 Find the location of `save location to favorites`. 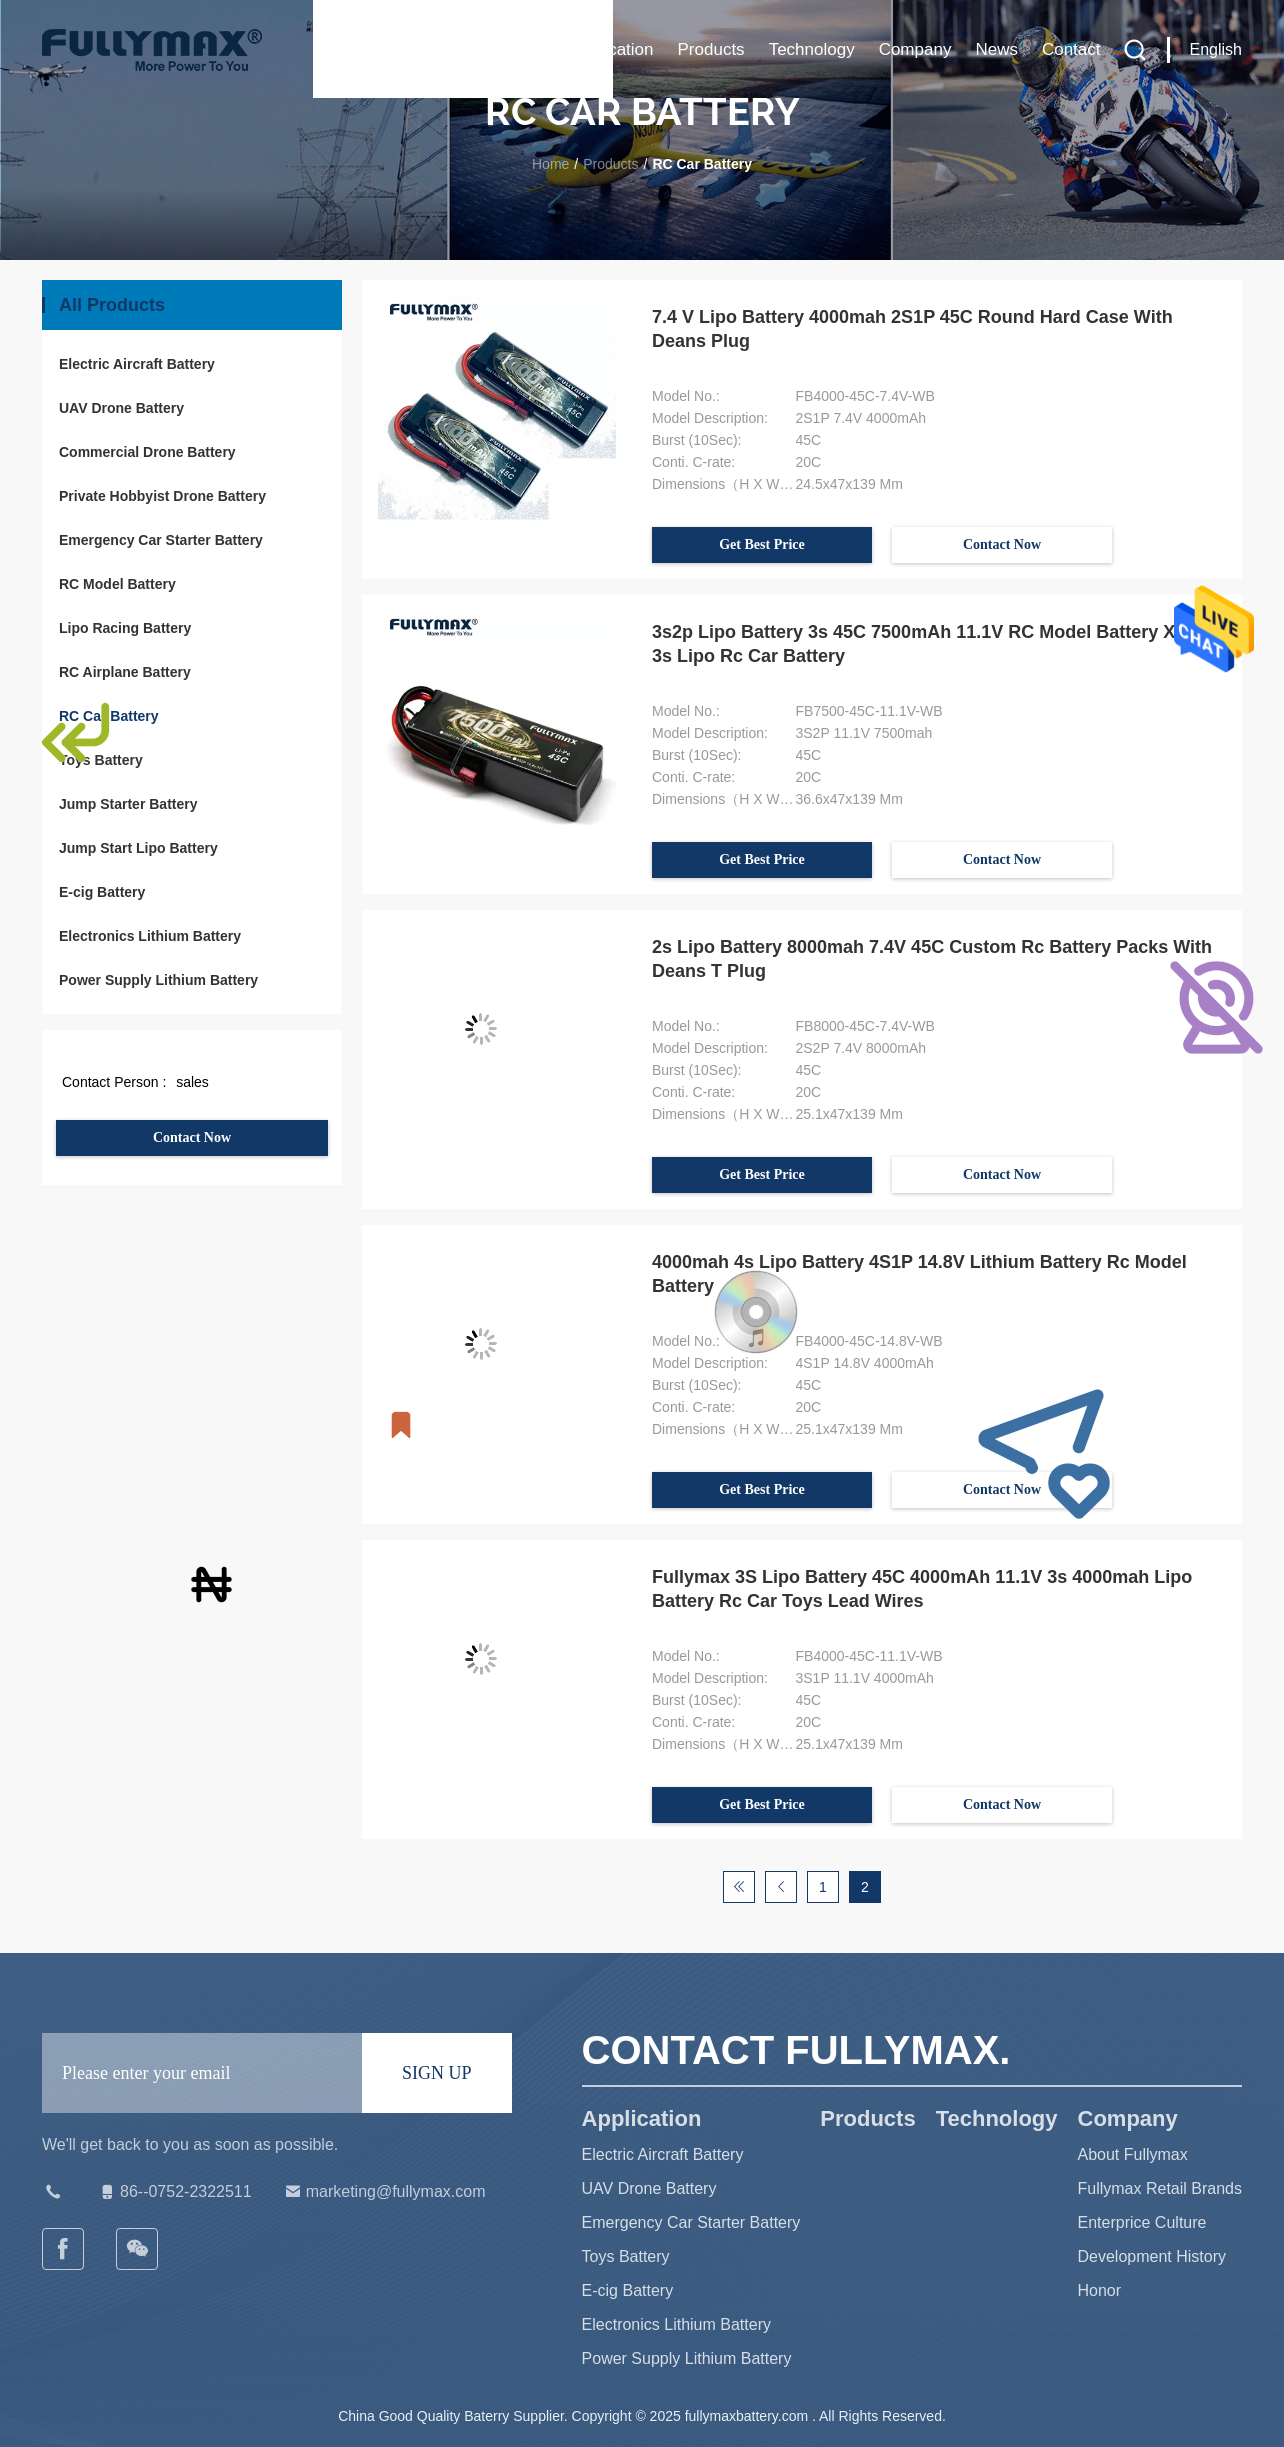

save location to favorites is located at coordinates (1042, 1451).